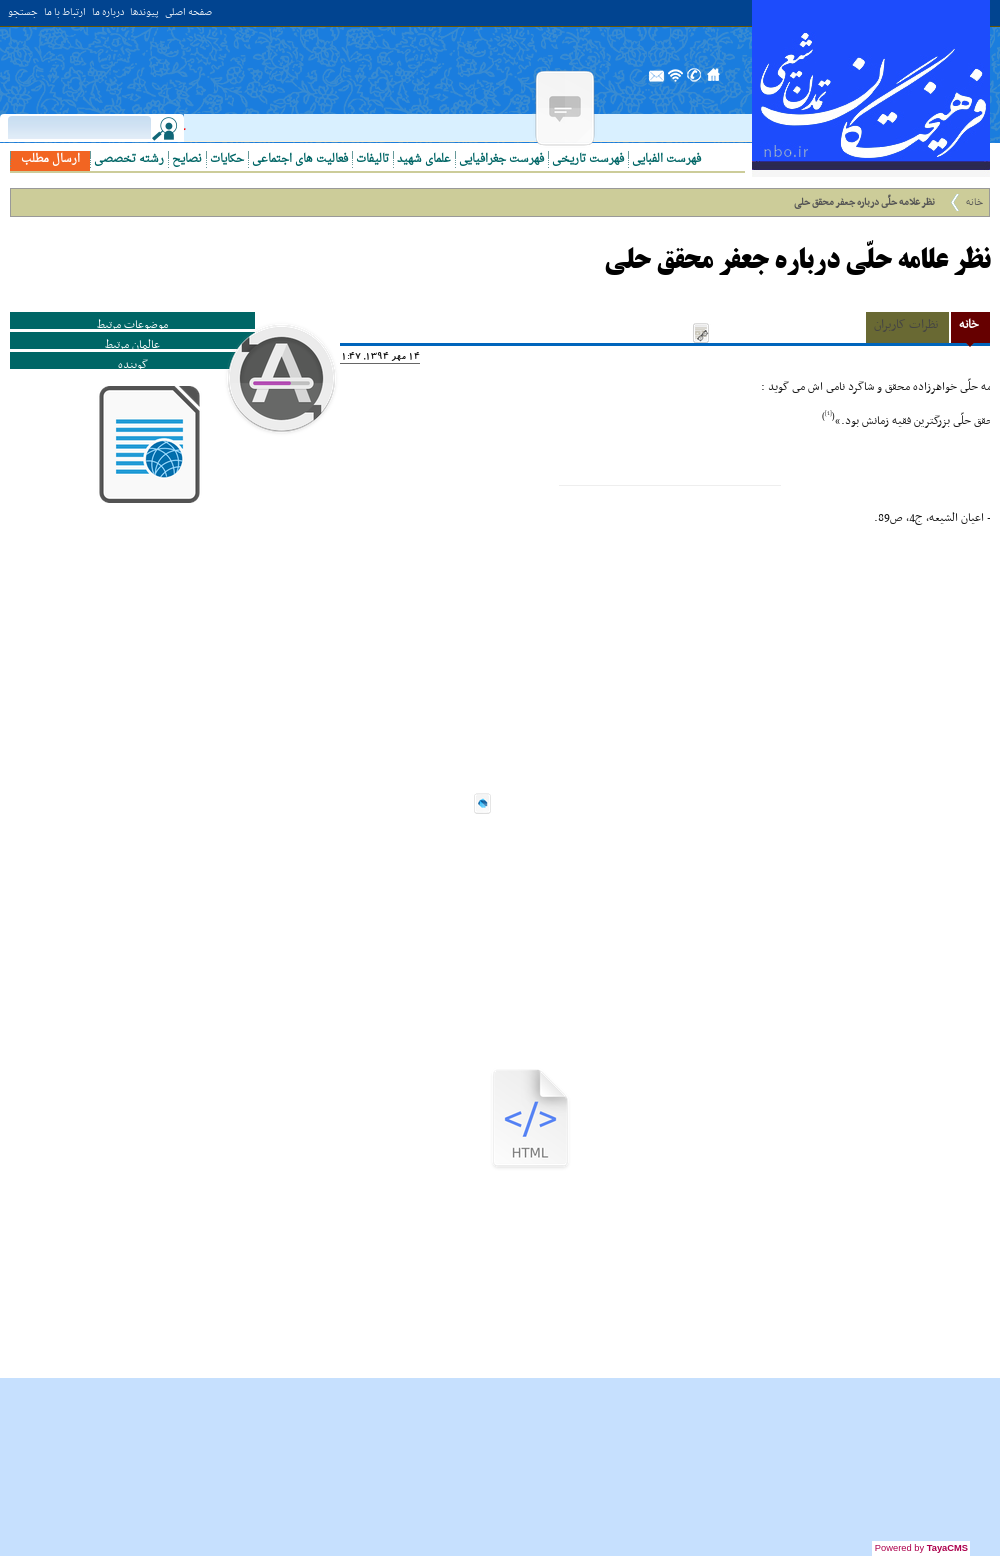 The width and height of the screenshot is (1000, 1556). I want to click on a libreoffice web document file, so click(149, 444).